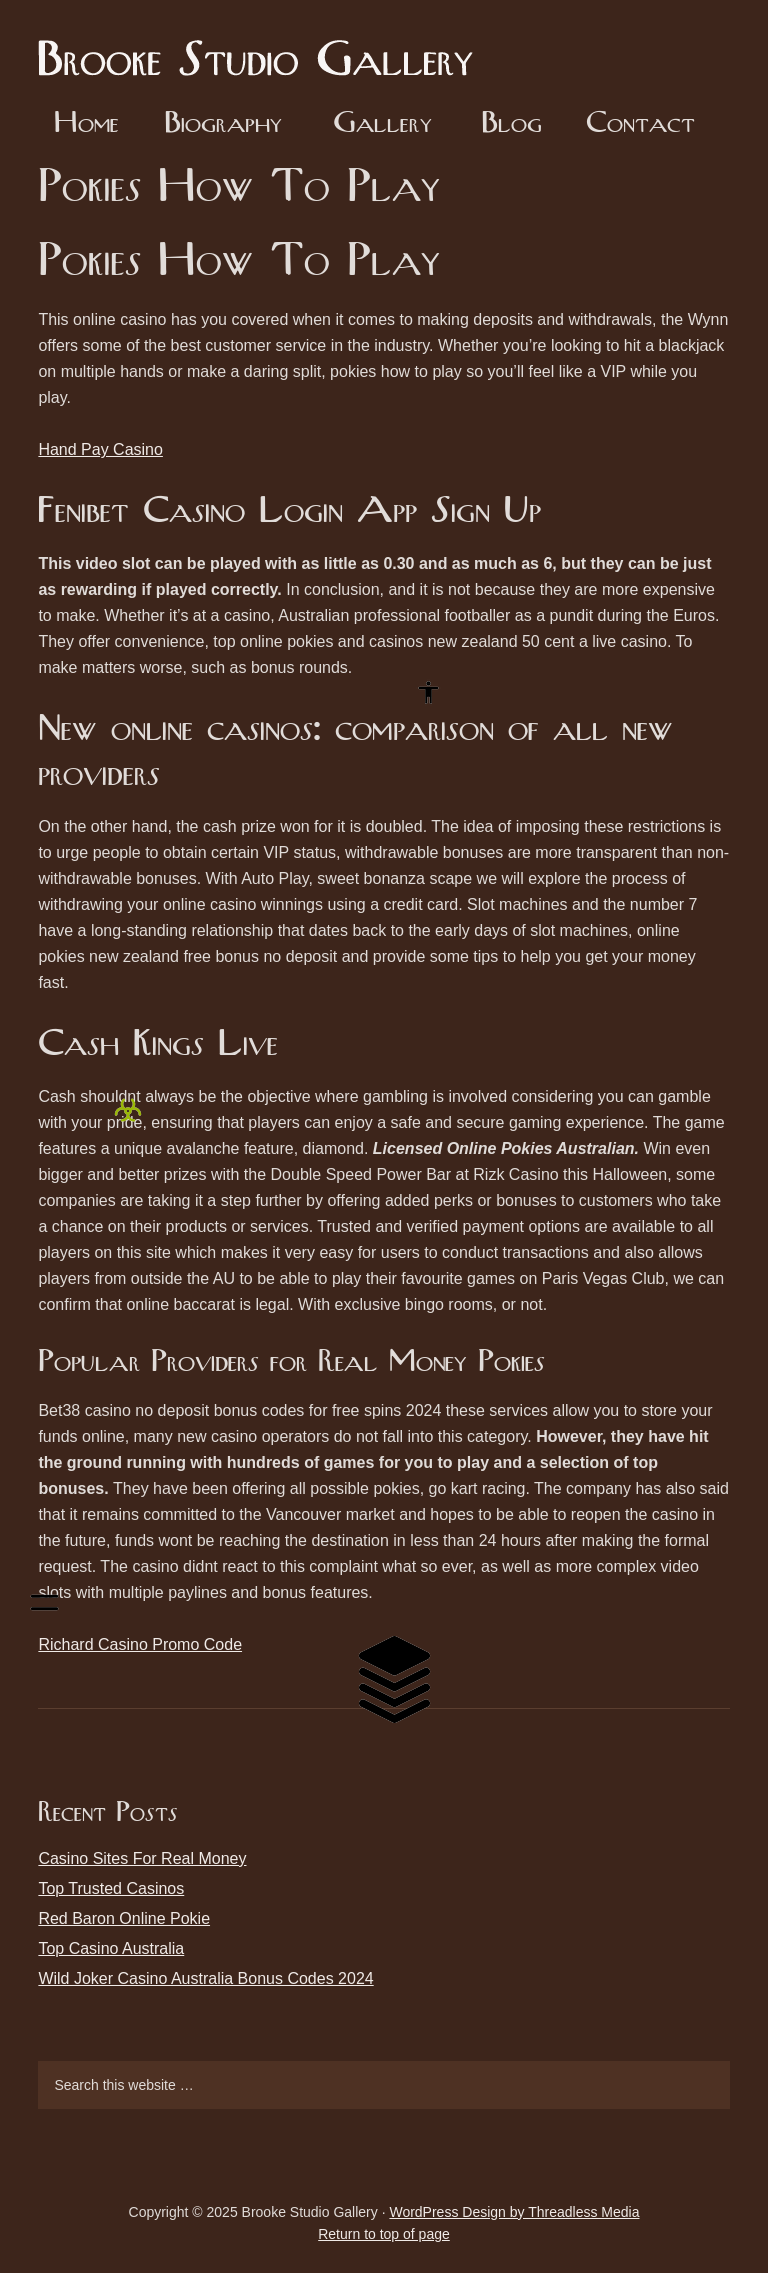 The width and height of the screenshot is (768, 2273). I want to click on indicates hazardous or dangerous content, so click(128, 1111).